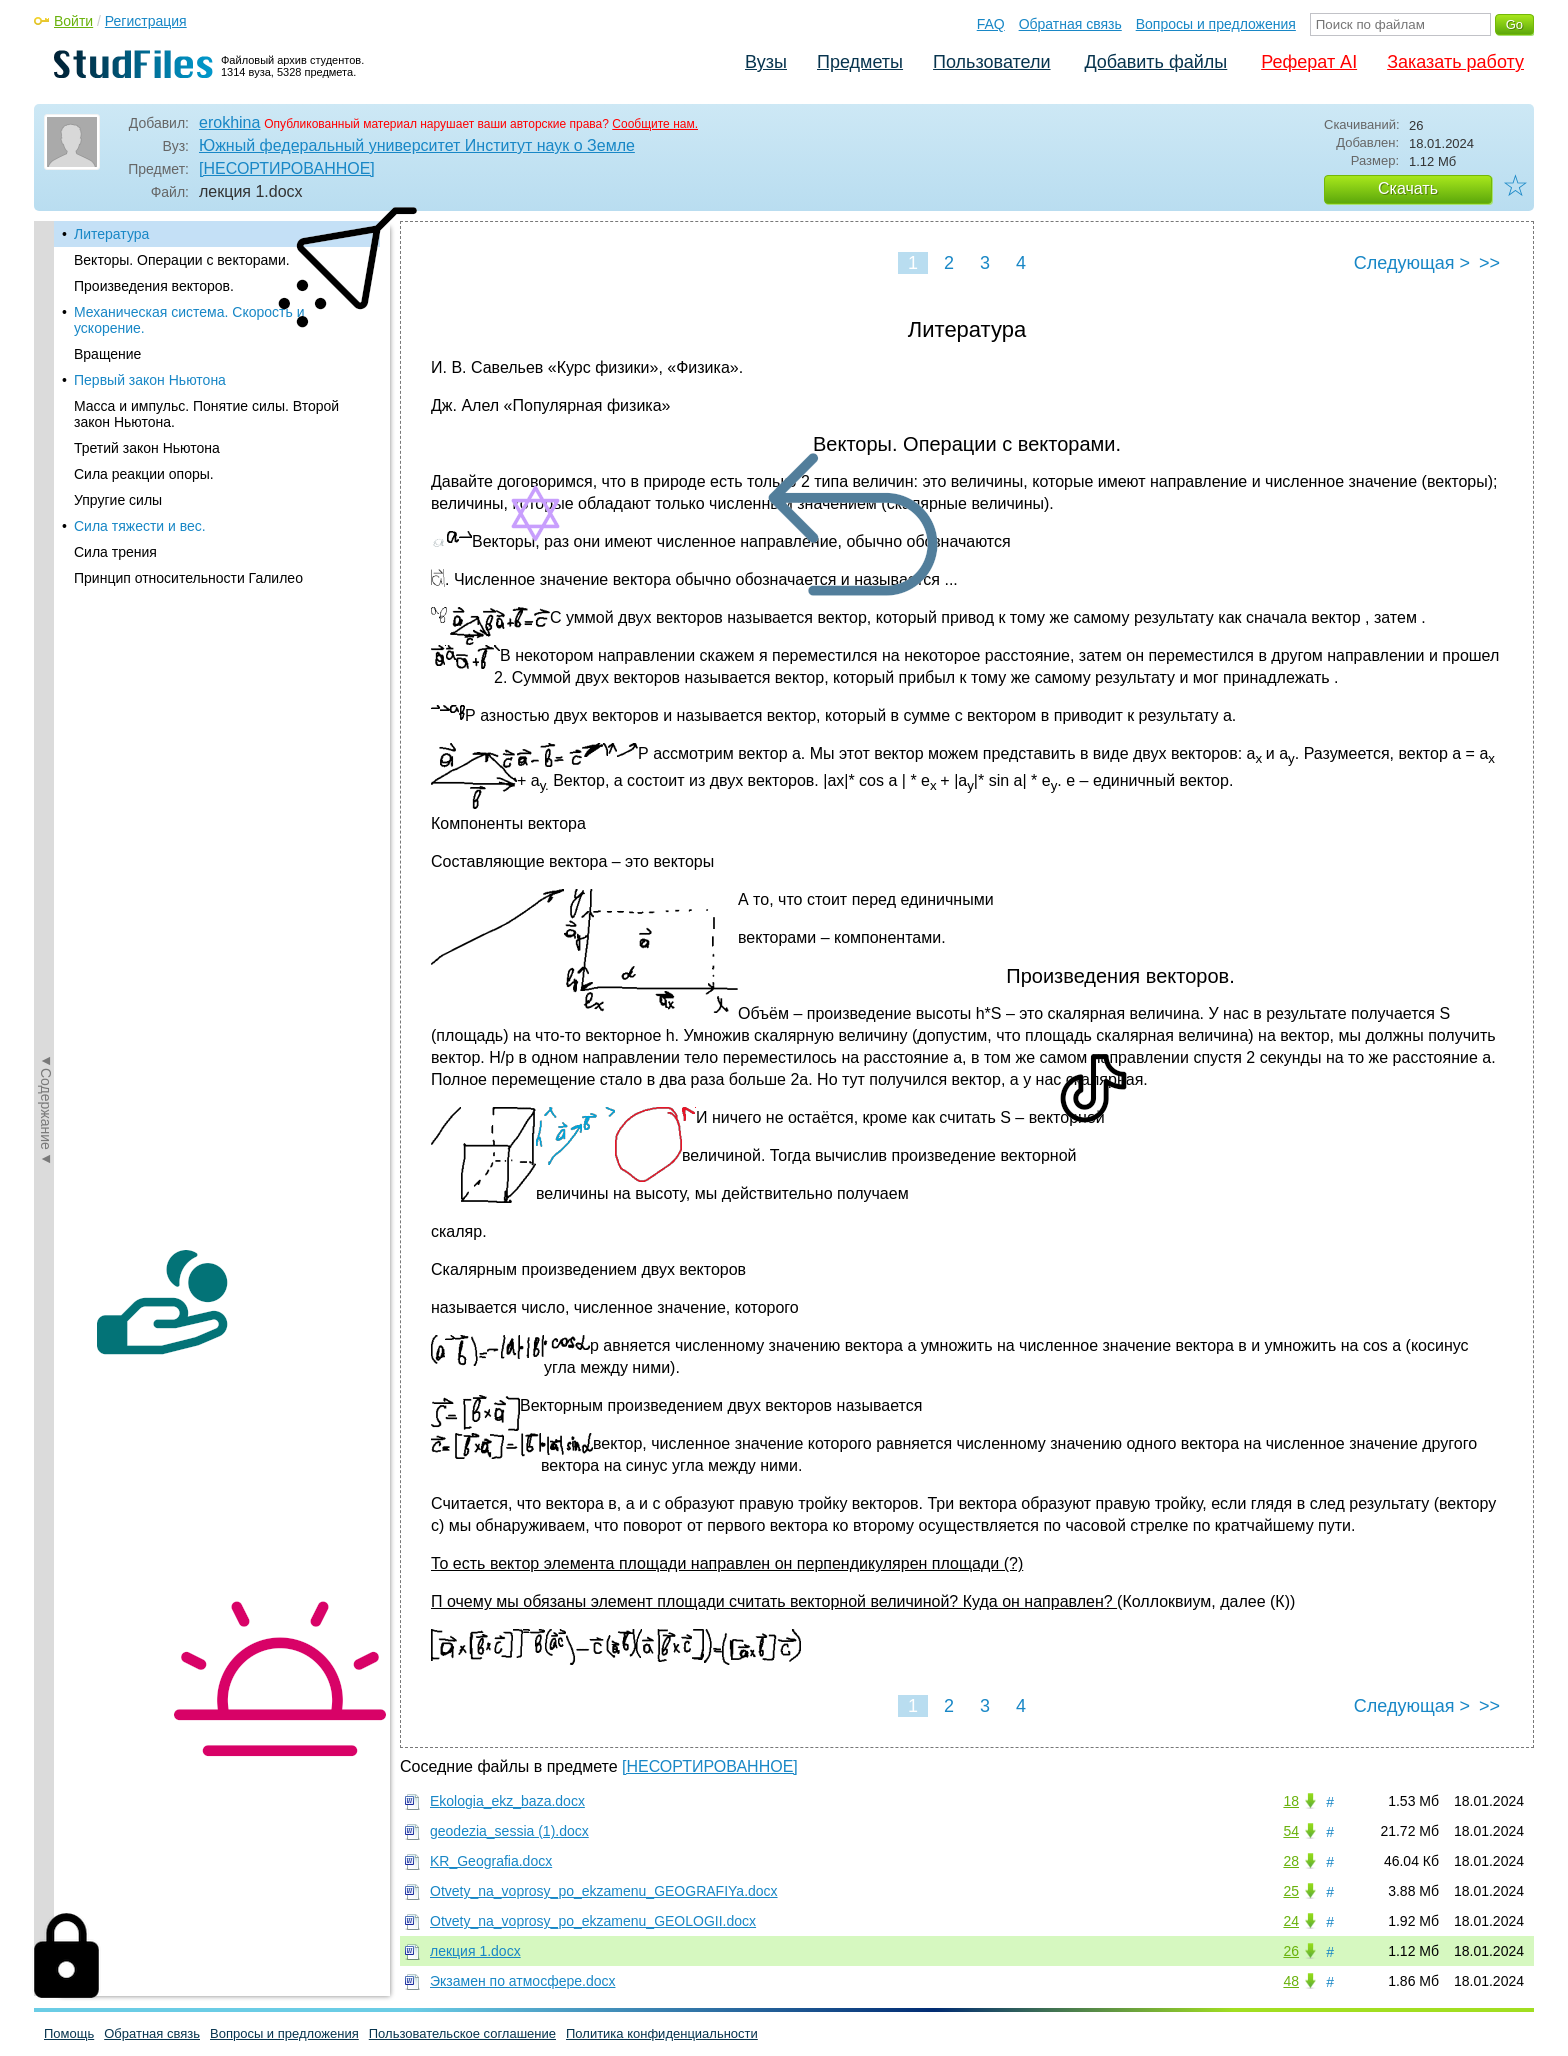 The image size is (1568, 2056). I want to click on indicates shower or bathroom facilities, so click(345, 260).